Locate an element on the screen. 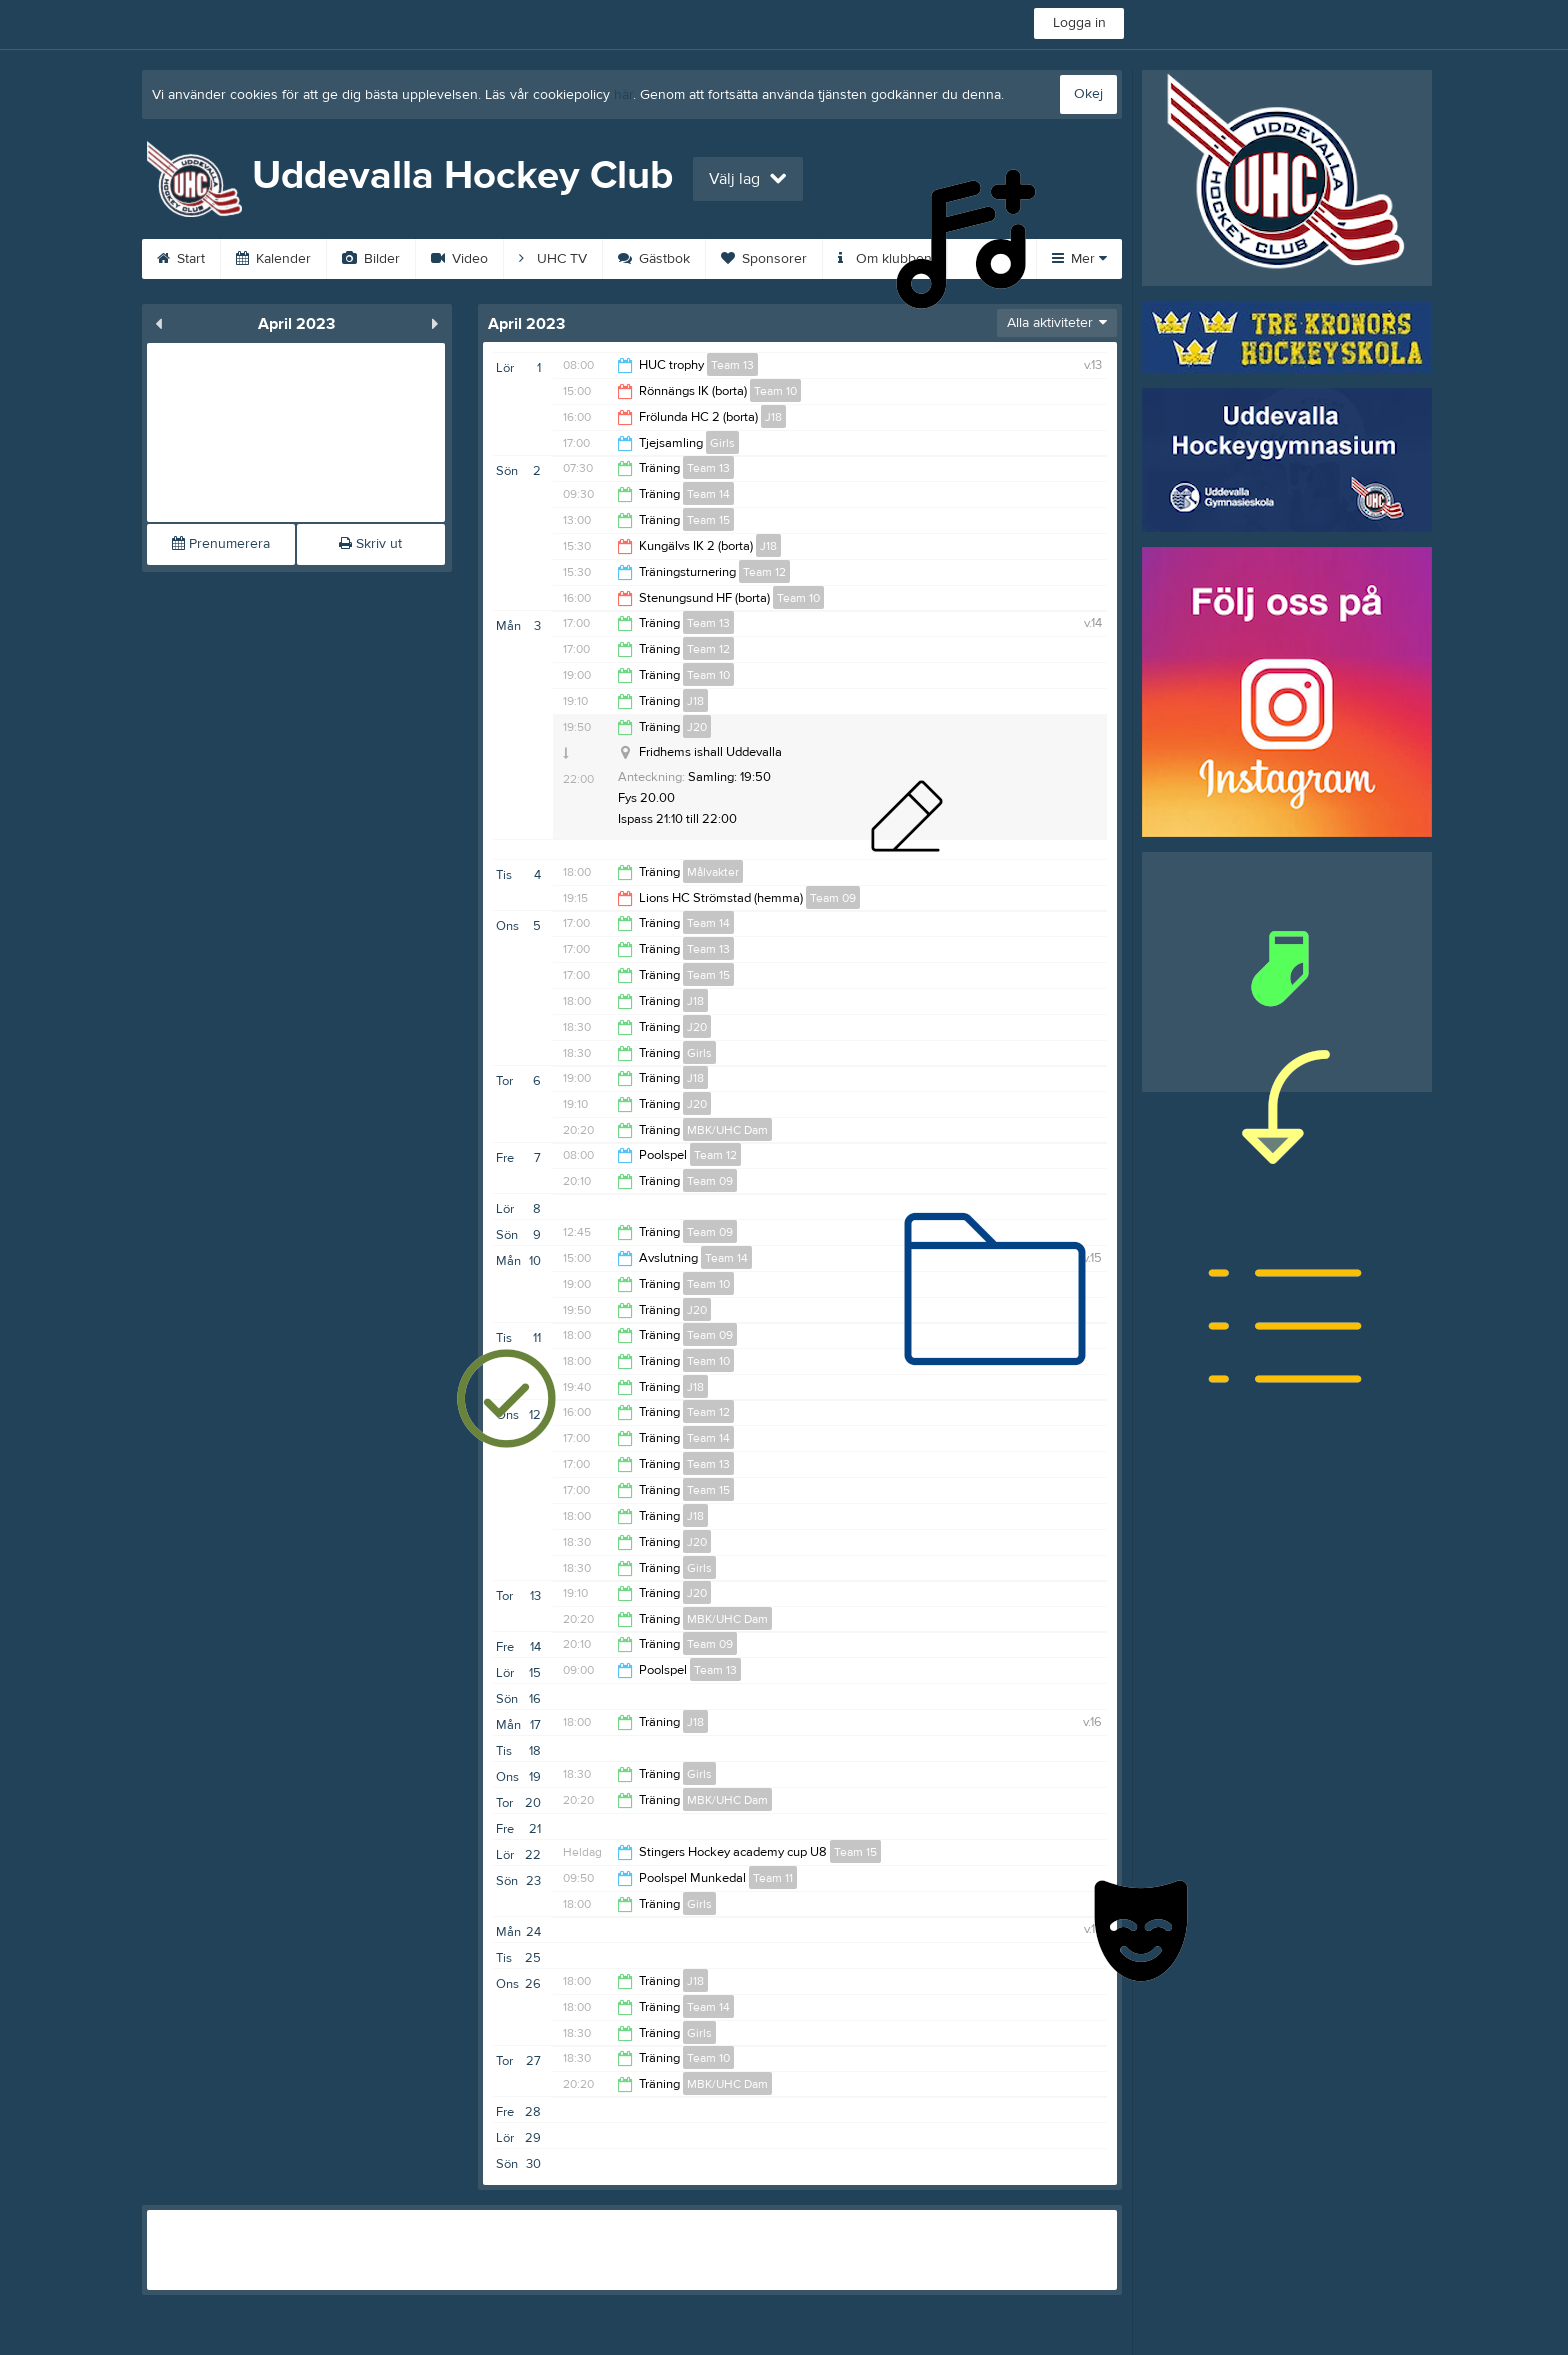  indicates a completed or successful action is located at coordinates (506, 1398).